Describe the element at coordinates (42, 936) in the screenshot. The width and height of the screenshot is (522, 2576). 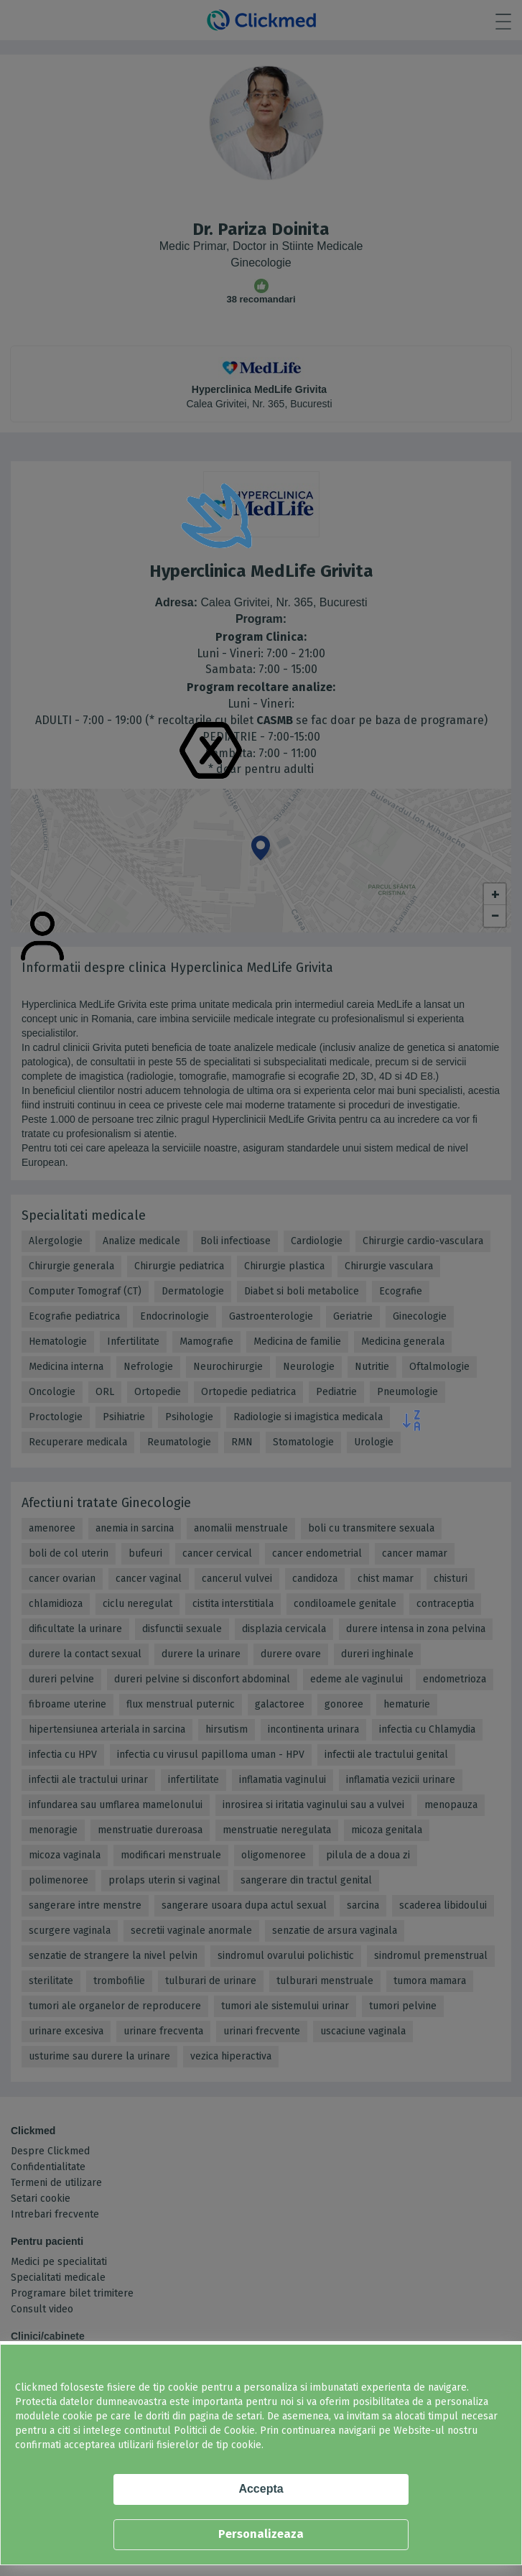
I see `view your profile` at that location.